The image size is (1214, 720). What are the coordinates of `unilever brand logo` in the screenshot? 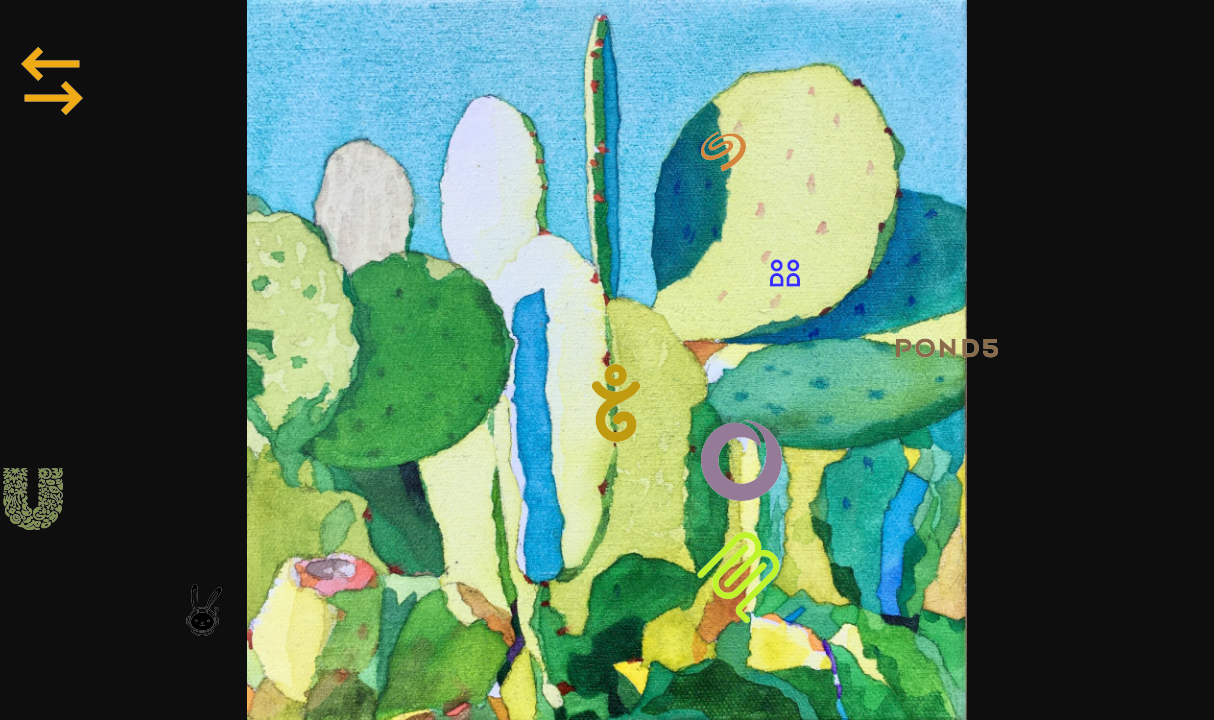 It's located at (33, 499).